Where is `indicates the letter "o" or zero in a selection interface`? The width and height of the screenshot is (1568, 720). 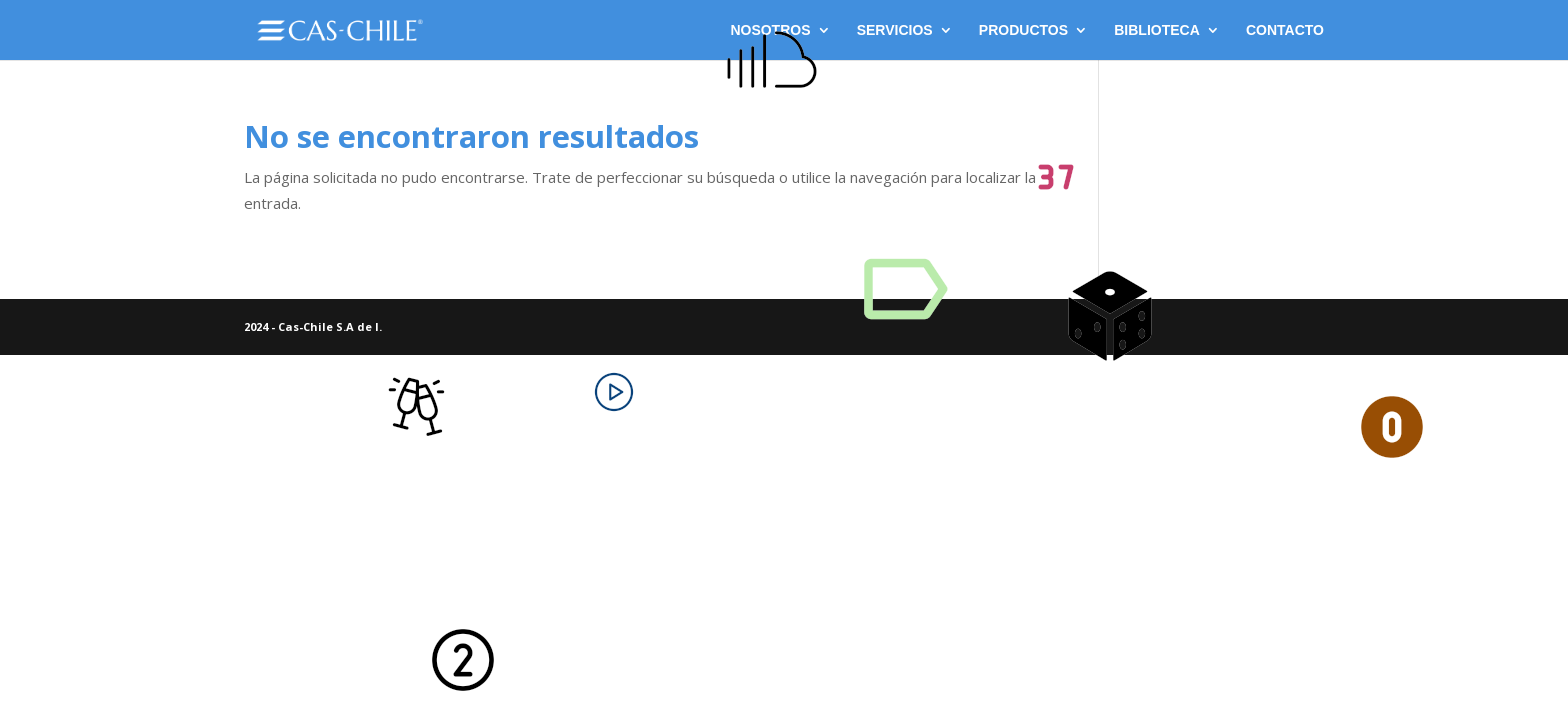 indicates the letter "o" or zero in a selection interface is located at coordinates (1392, 427).